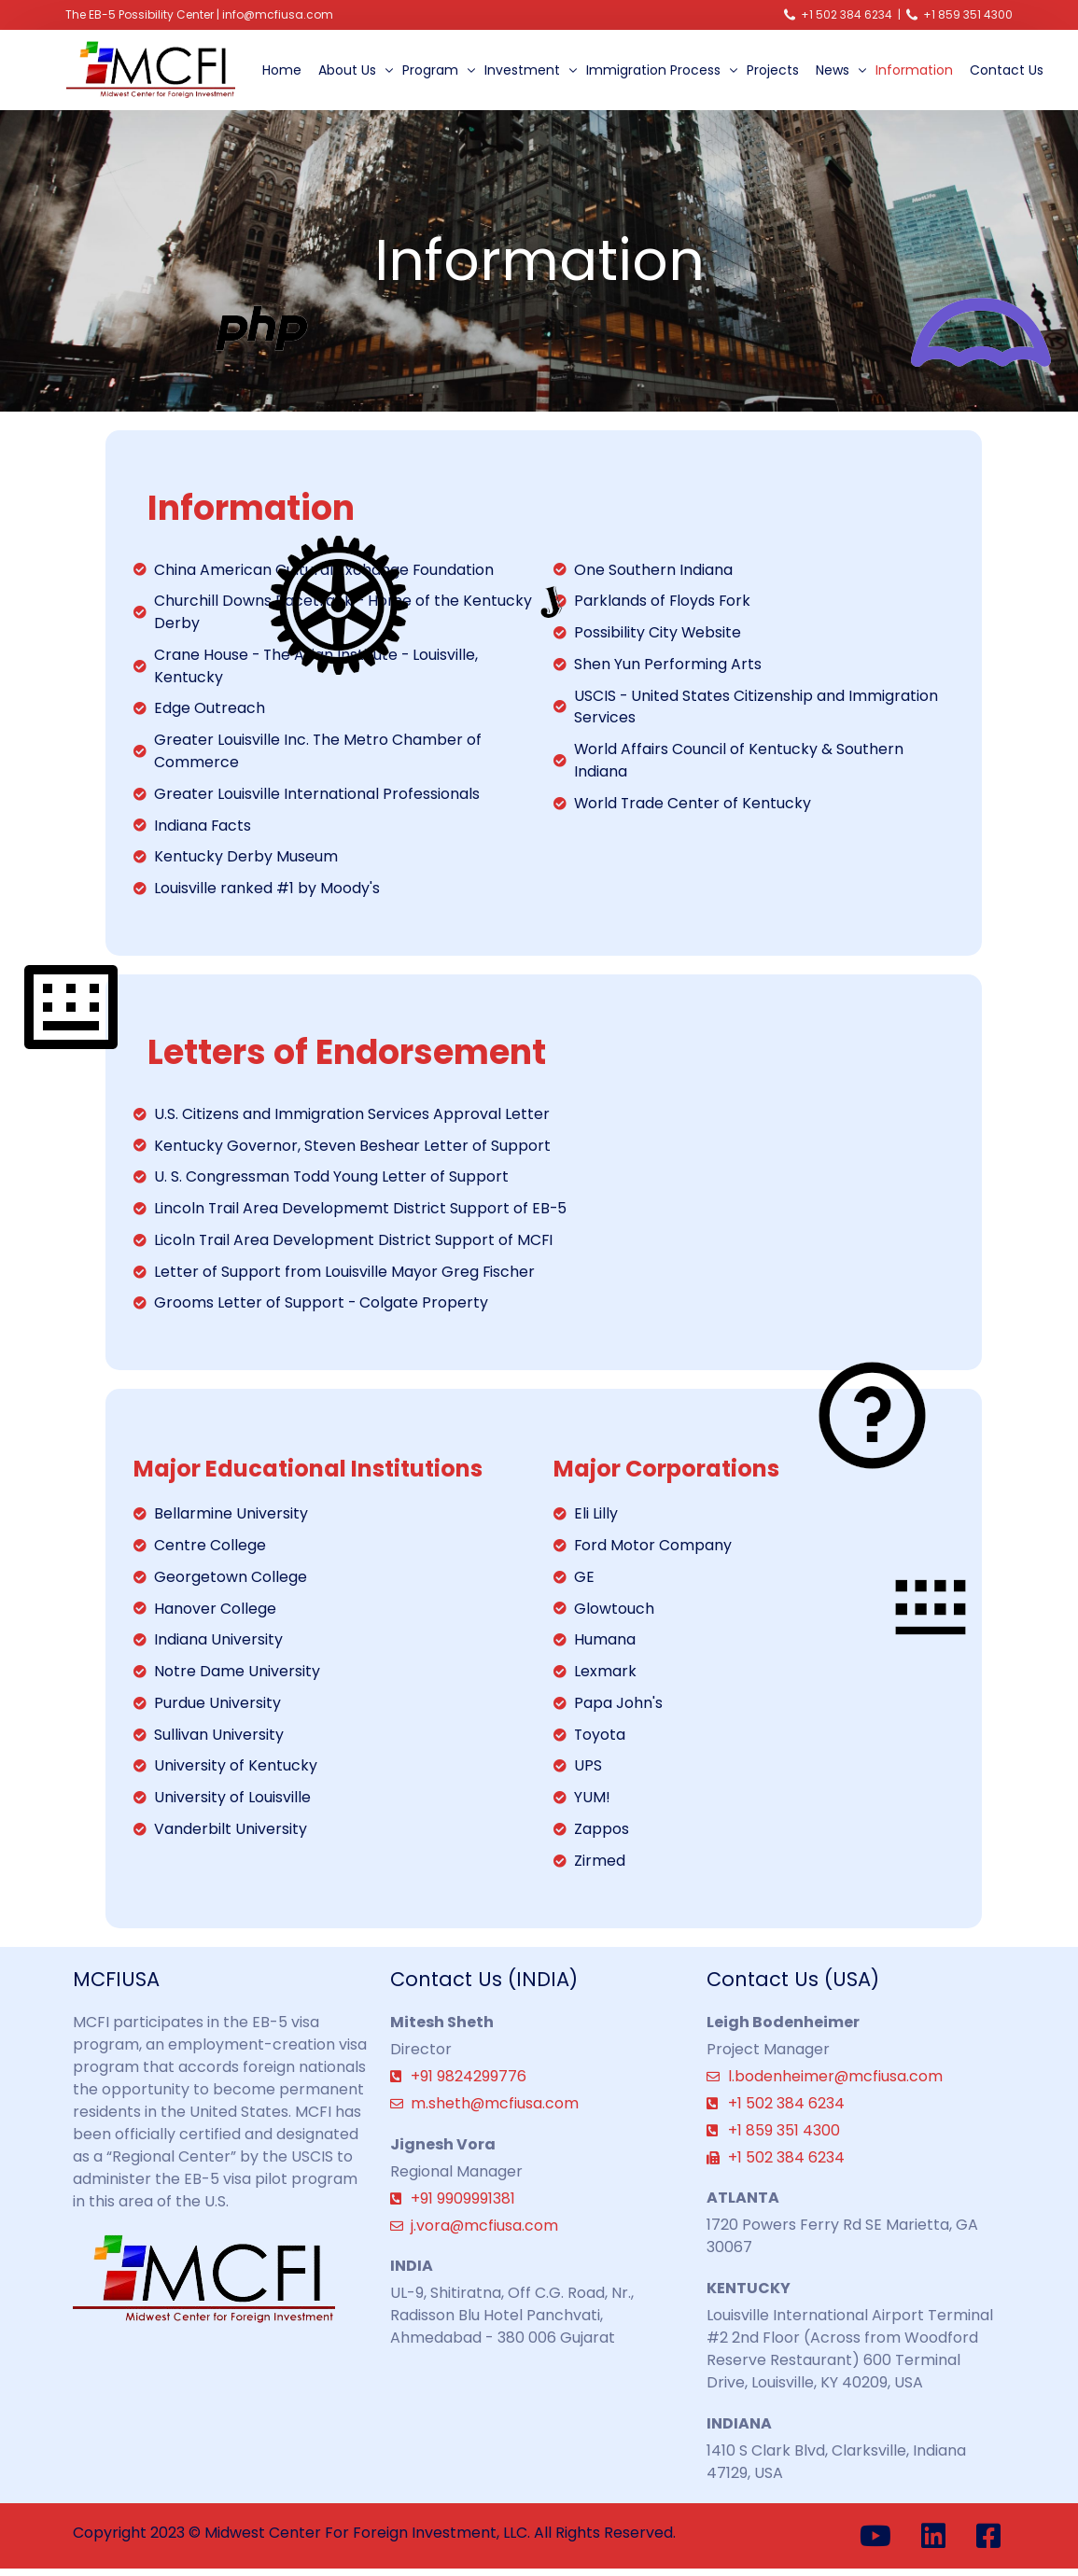 Image resolution: width=1078 pixels, height=2576 pixels. I want to click on open the on-screen keyboard, so click(931, 1607).